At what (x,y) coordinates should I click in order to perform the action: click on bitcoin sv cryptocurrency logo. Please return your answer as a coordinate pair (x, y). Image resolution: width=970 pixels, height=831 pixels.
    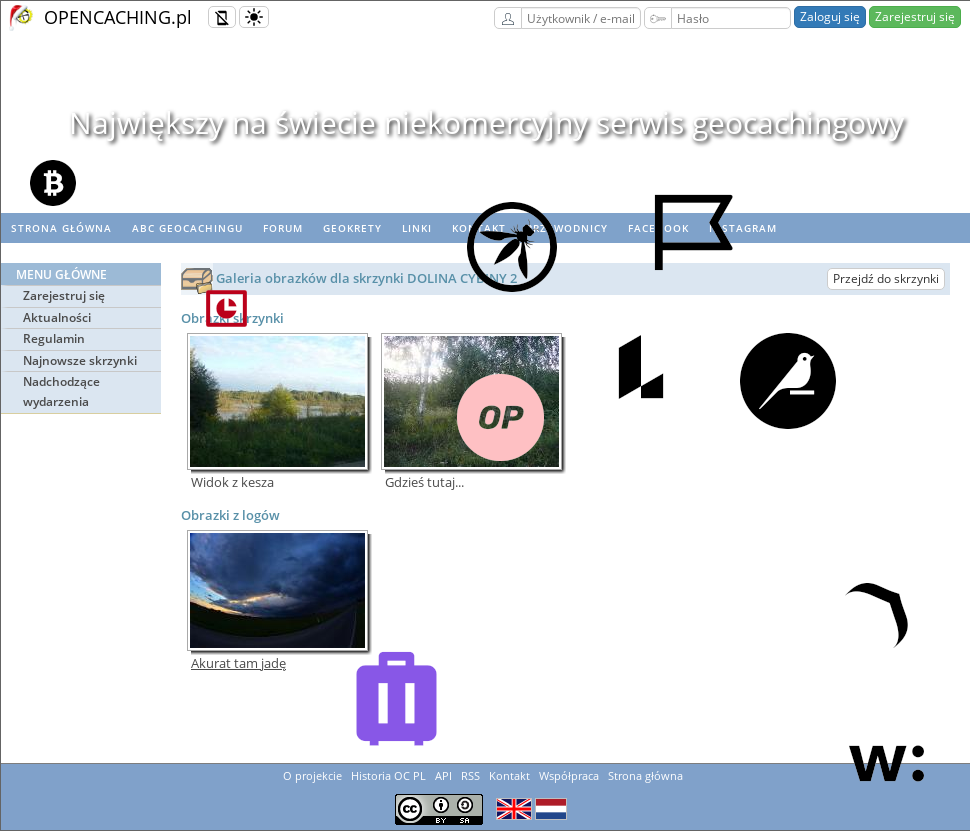
    Looking at the image, I should click on (53, 183).